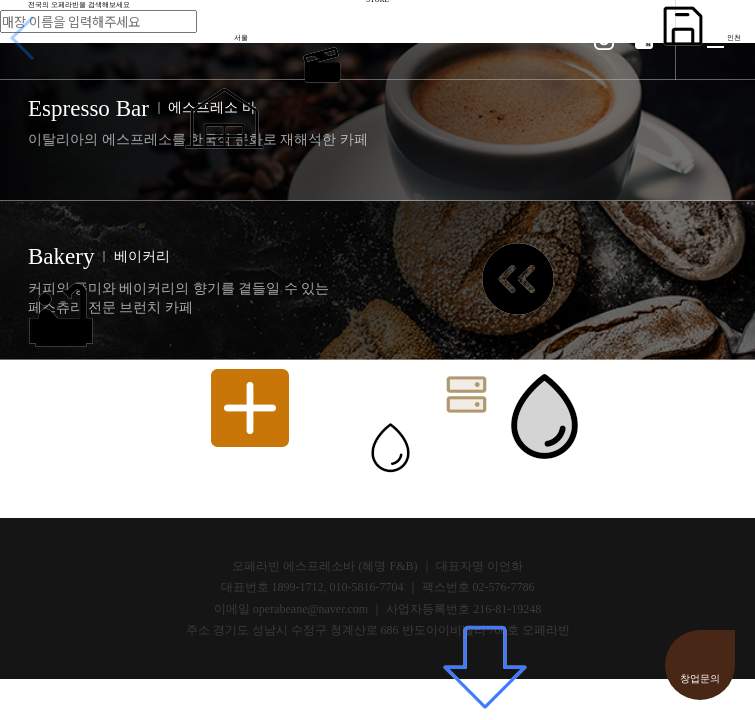 The image size is (755, 720). Describe the element at coordinates (544, 419) in the screenshot. I see `adjust humidity or water settings` at that location.